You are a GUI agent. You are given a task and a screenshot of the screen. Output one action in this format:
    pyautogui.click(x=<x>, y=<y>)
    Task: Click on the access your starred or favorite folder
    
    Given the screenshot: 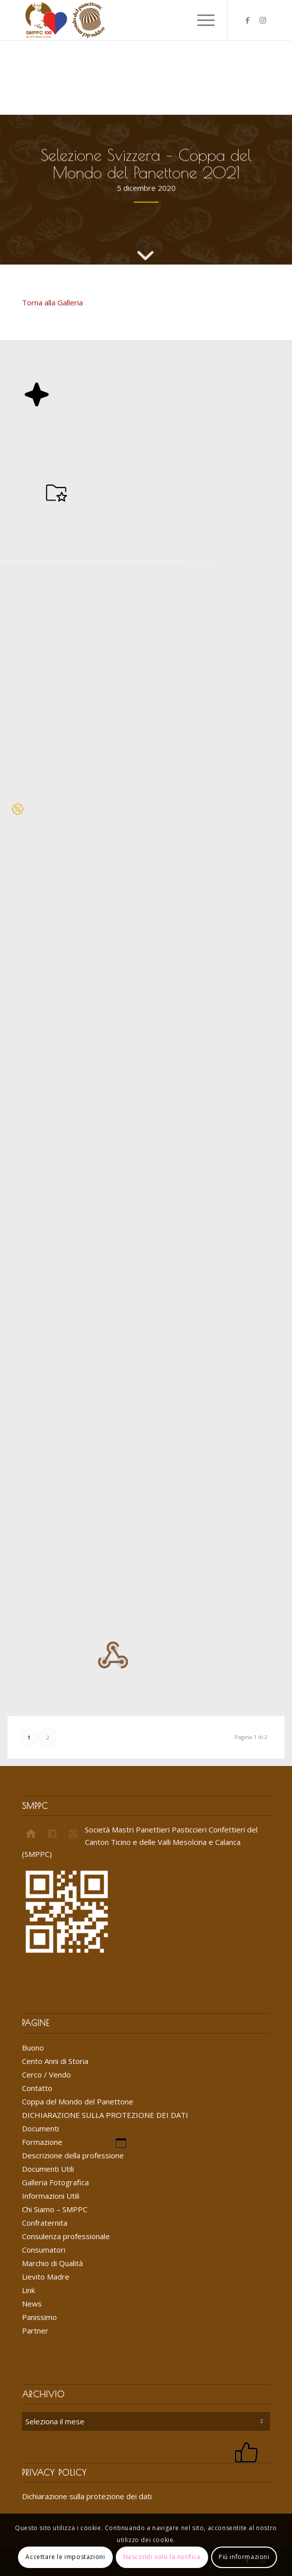 What is the action you would take?
    pyautogui.click(x=56, y=492)
    